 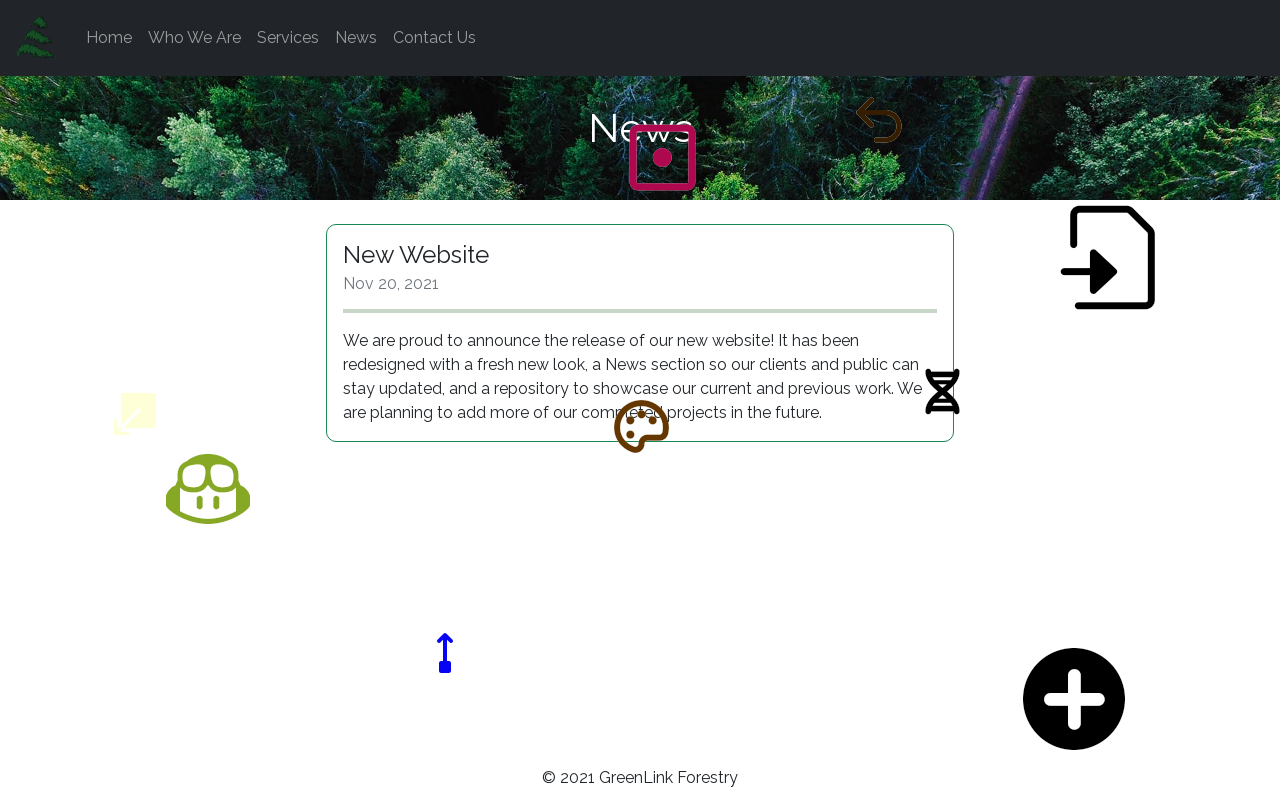 What do you see at coordinates (208, 489) in the screenshot?
I see `access github copilot ai assistant` at bounding box center [208, 489].